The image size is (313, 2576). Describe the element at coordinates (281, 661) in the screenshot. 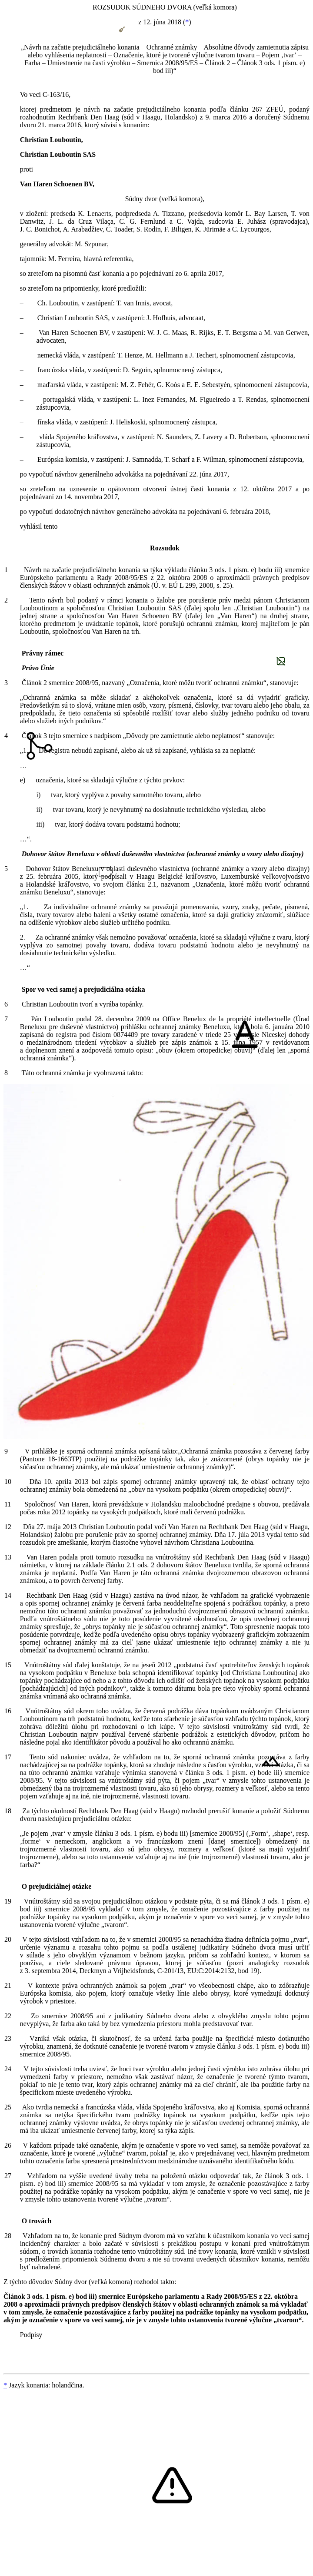

I see `image failed to load` at that location.